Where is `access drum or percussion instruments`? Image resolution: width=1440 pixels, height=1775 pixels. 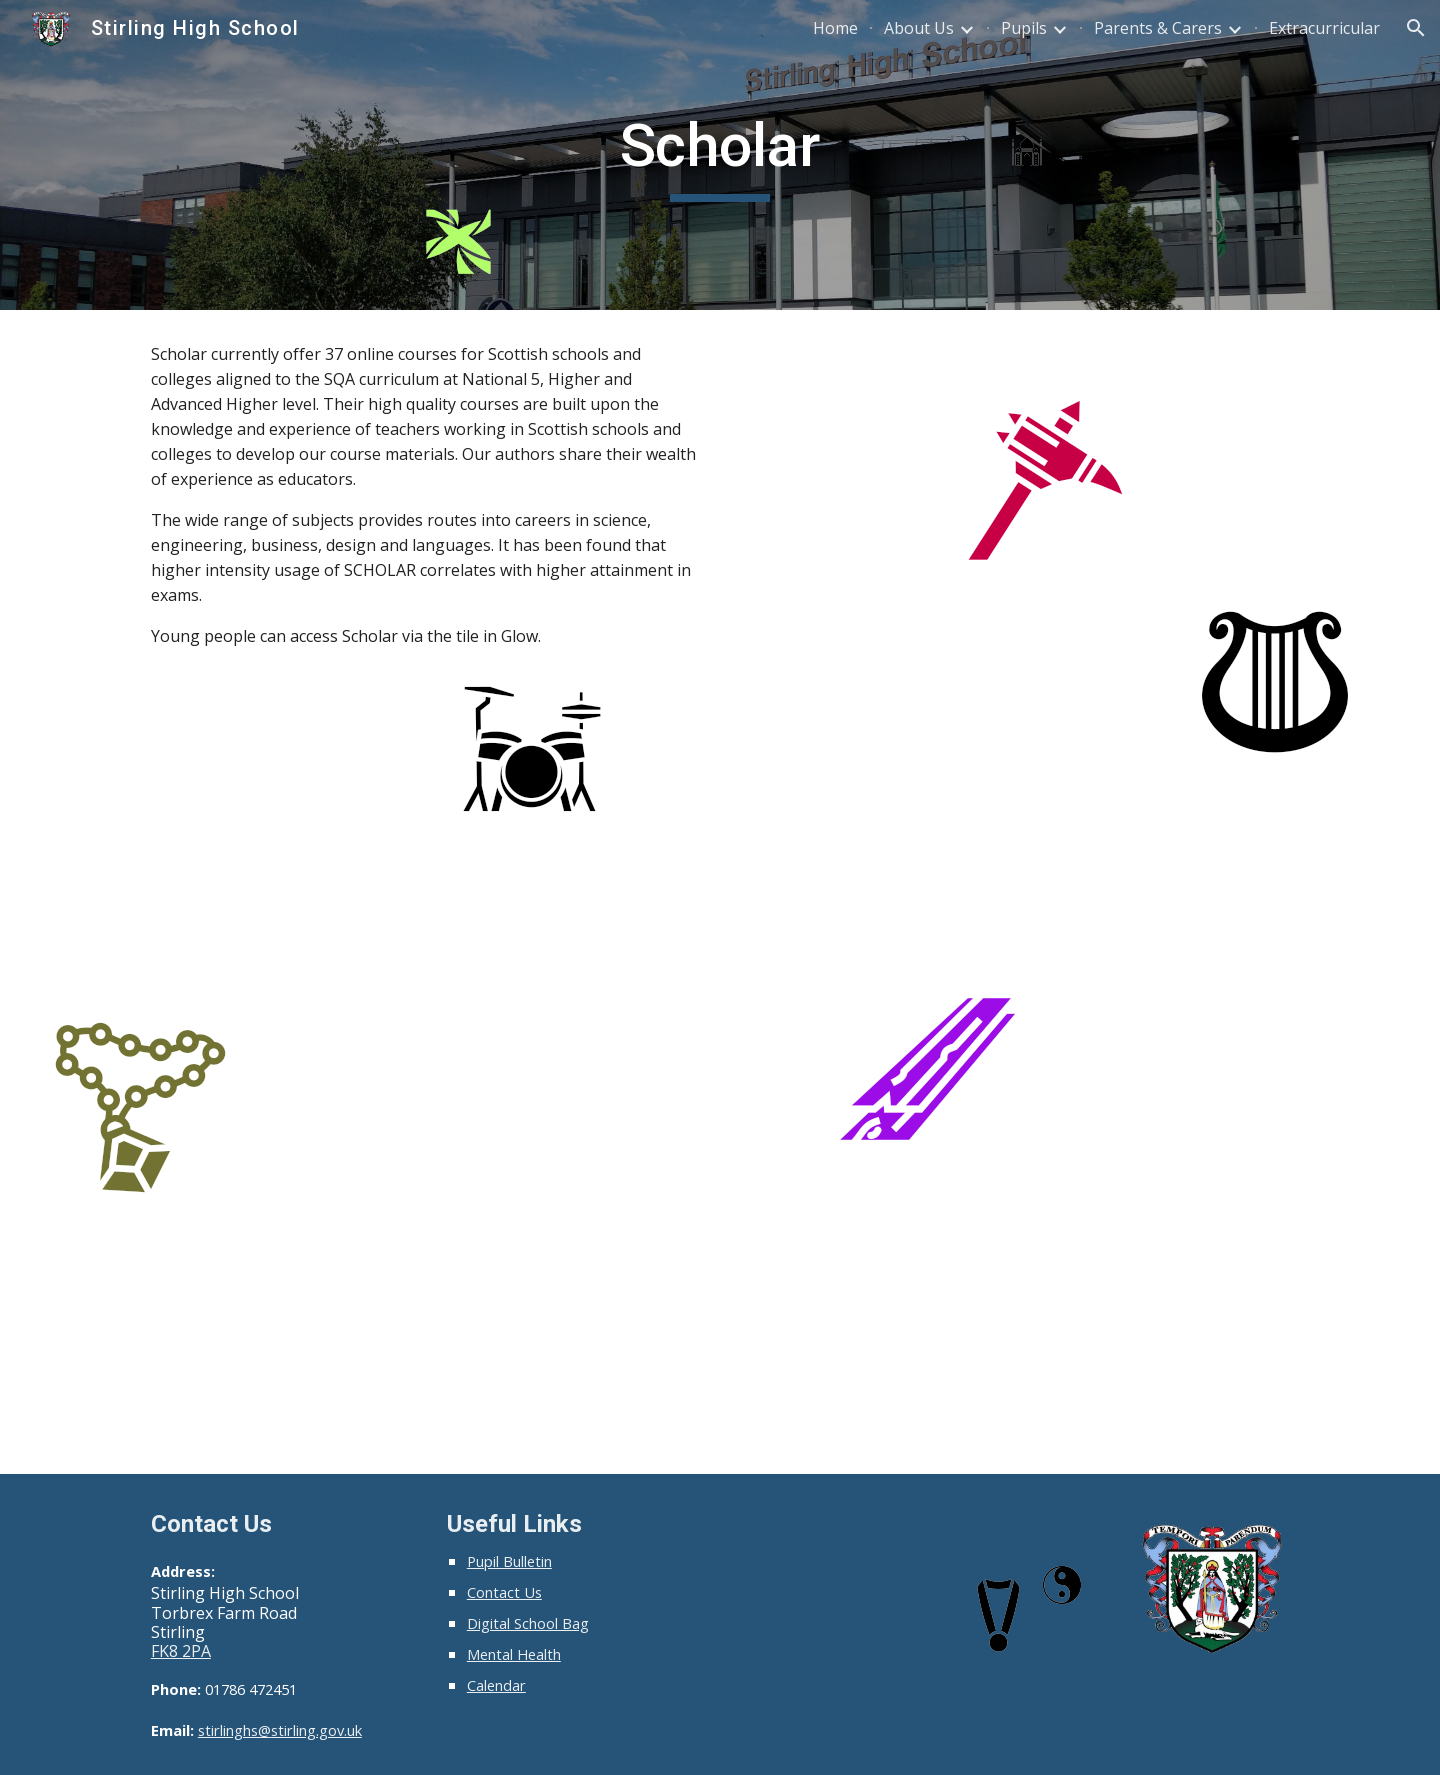
access drum or percussion instruments is located at coordinates (532, 744).